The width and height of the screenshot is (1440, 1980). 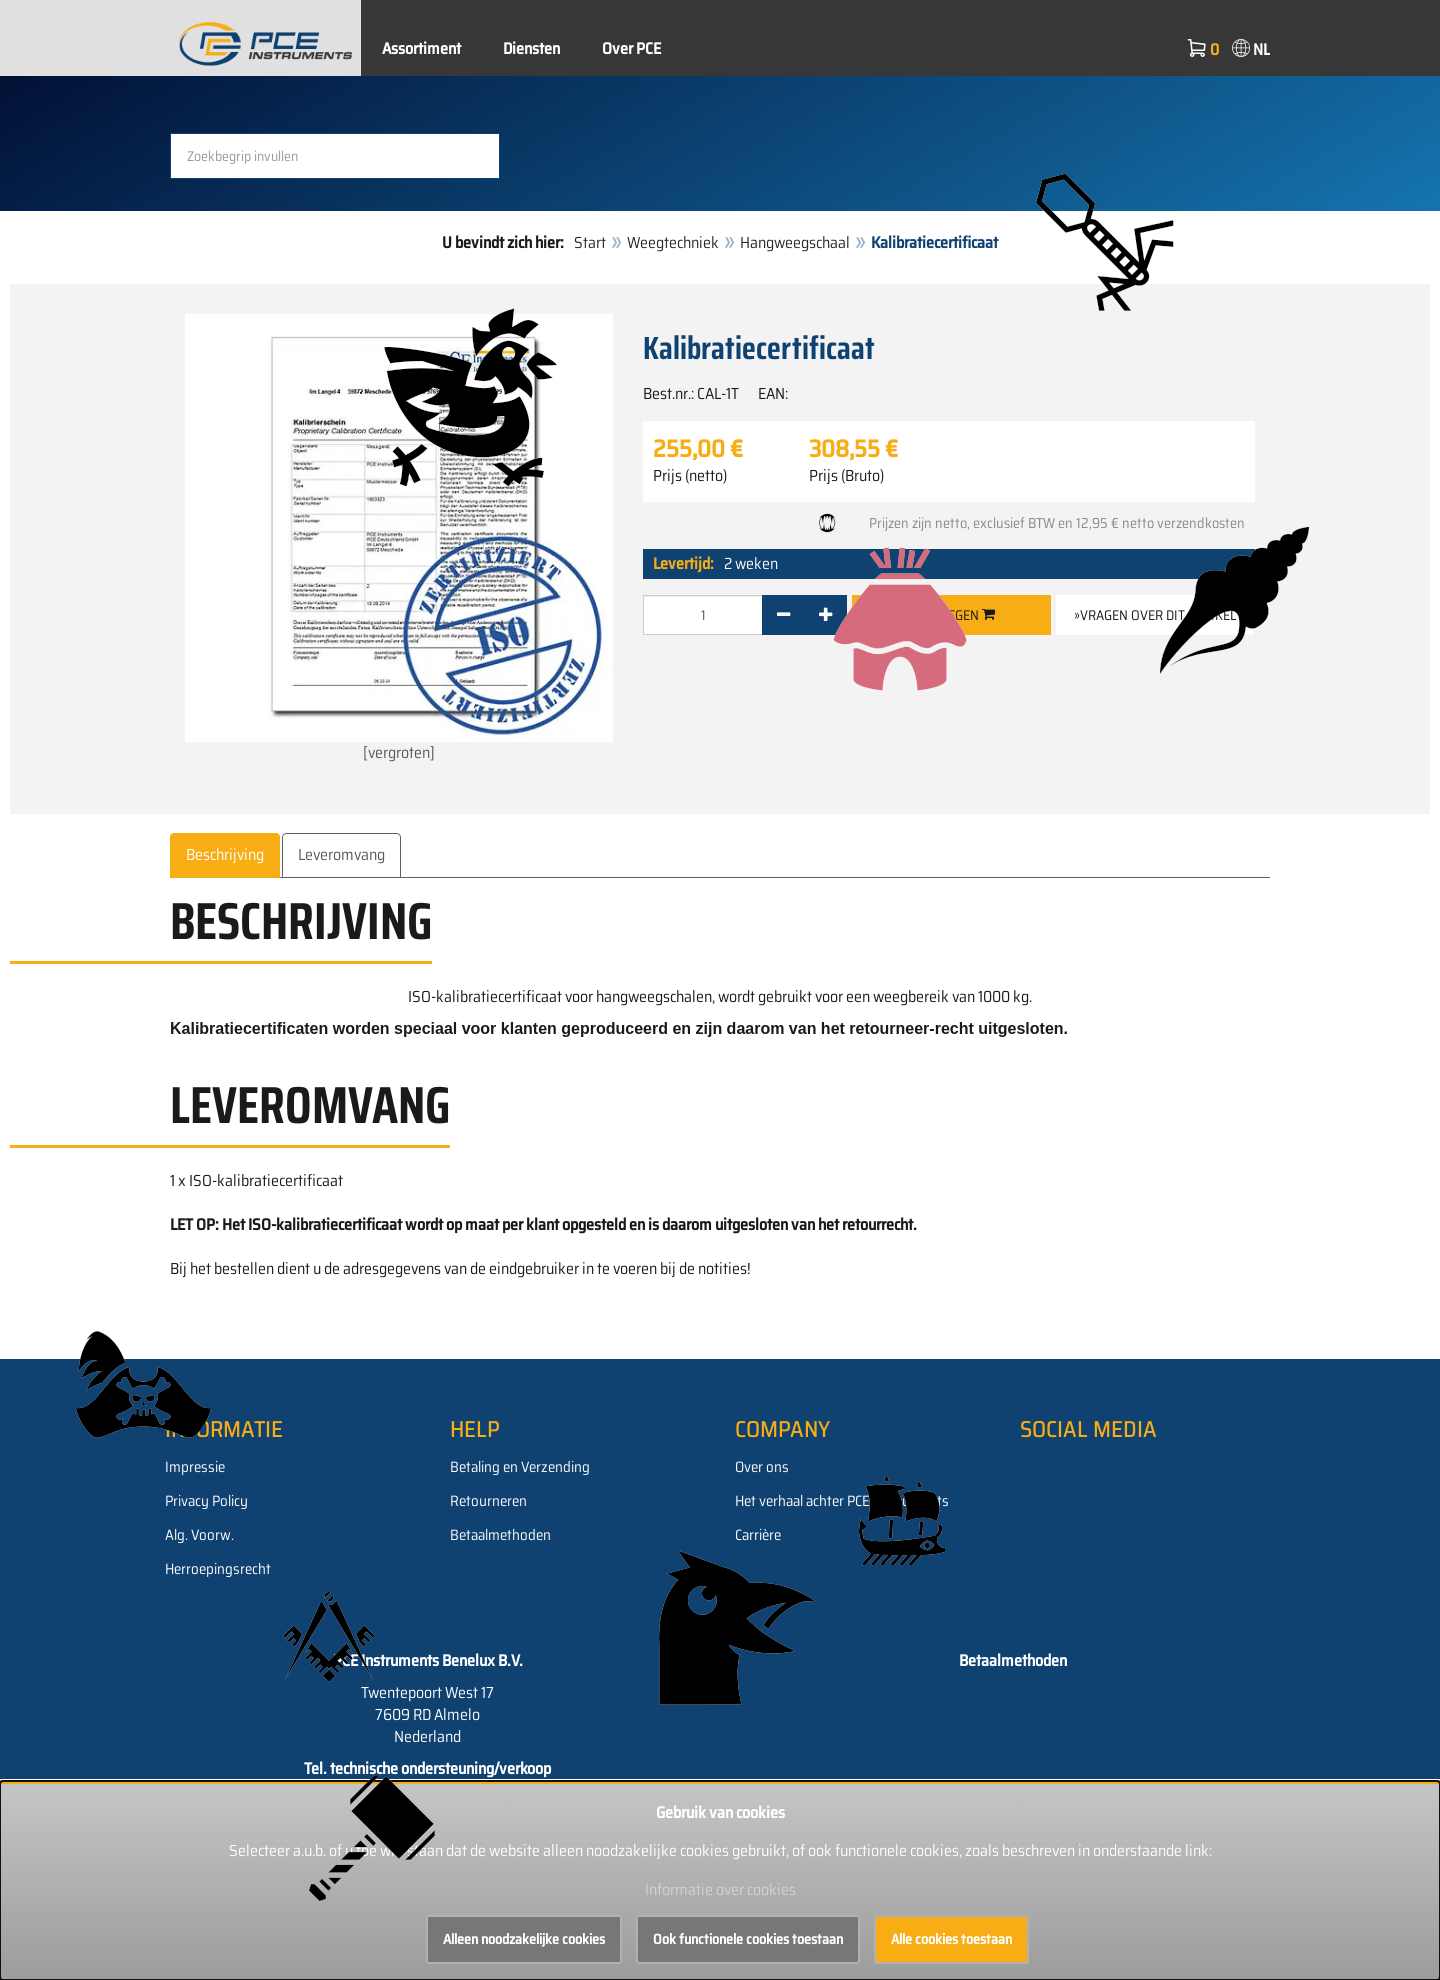 I want to click on select ancient naval unit in strategy game, so click(x=902, y=1521).